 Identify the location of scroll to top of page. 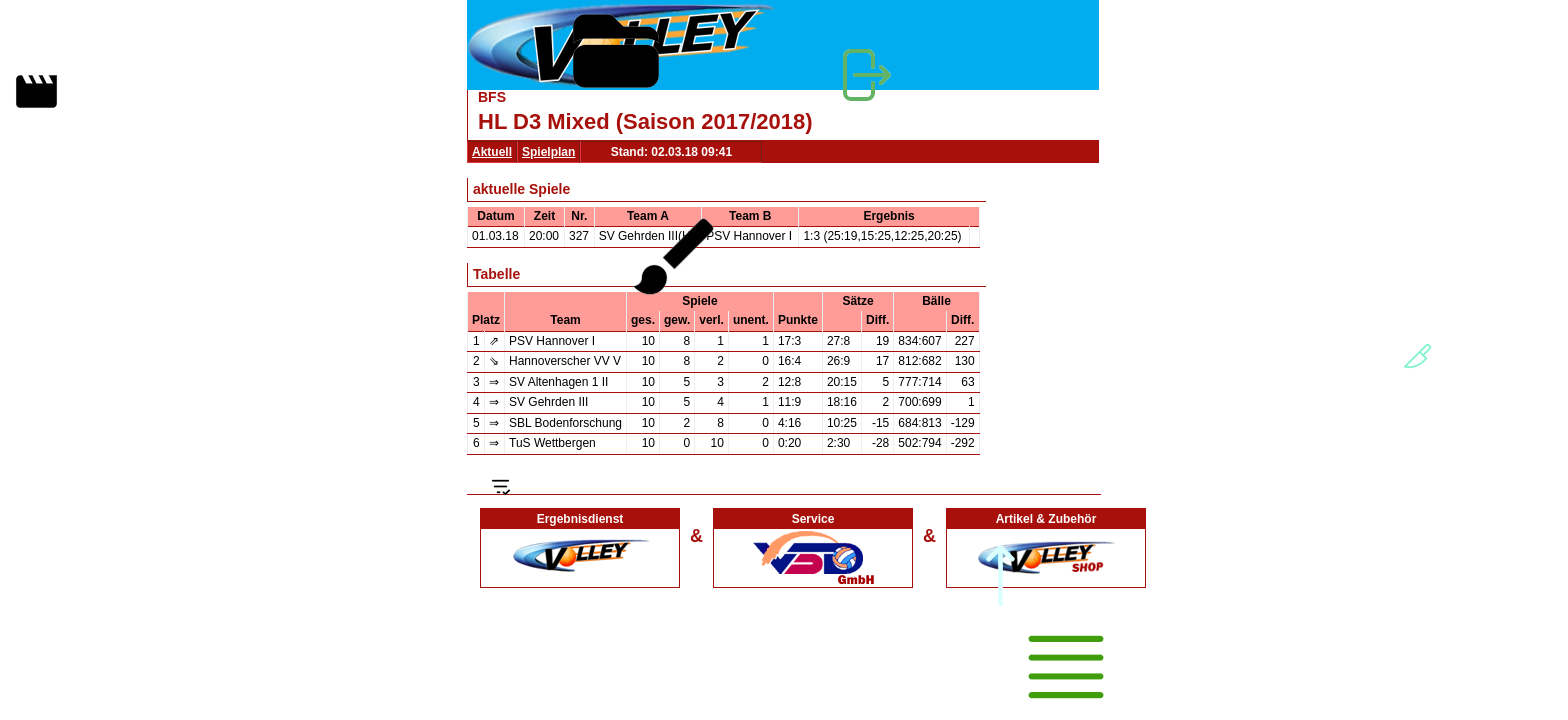
(1000, 575).